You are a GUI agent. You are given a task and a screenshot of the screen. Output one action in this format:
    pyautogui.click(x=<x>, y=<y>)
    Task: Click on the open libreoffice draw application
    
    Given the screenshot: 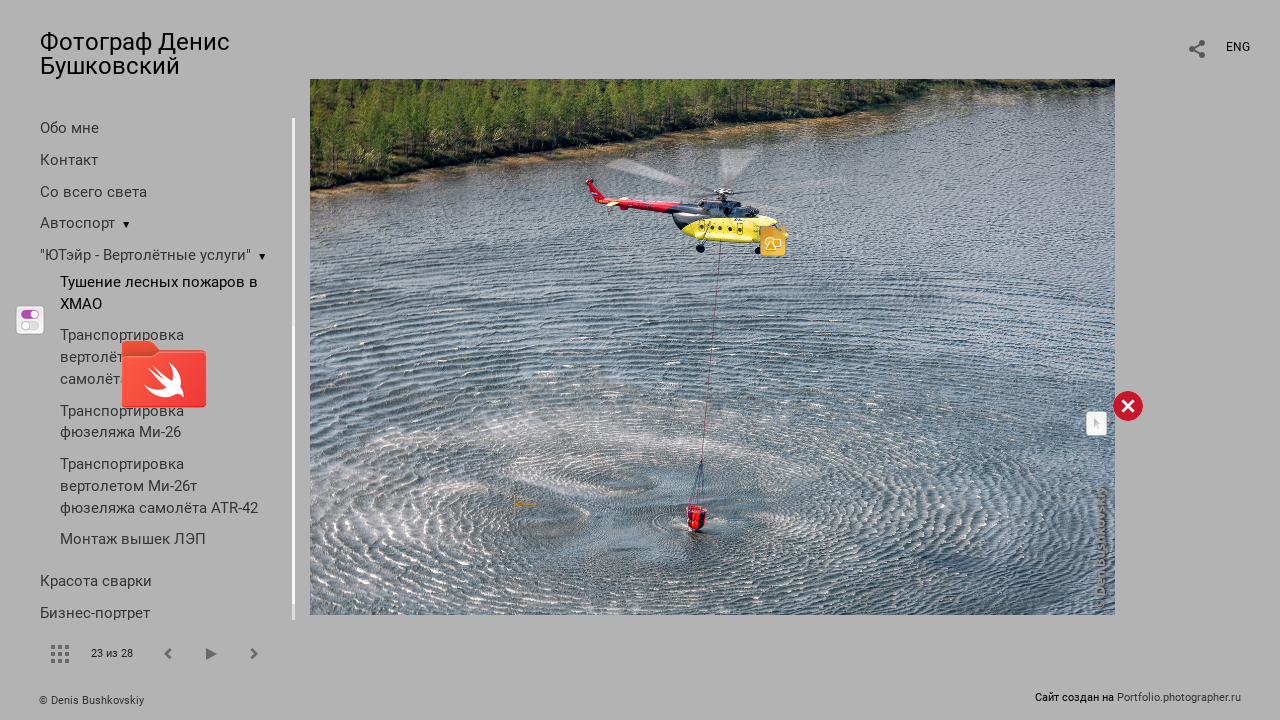 What is the action you would take?
    pyautogui.click(x=773, y=241)
    